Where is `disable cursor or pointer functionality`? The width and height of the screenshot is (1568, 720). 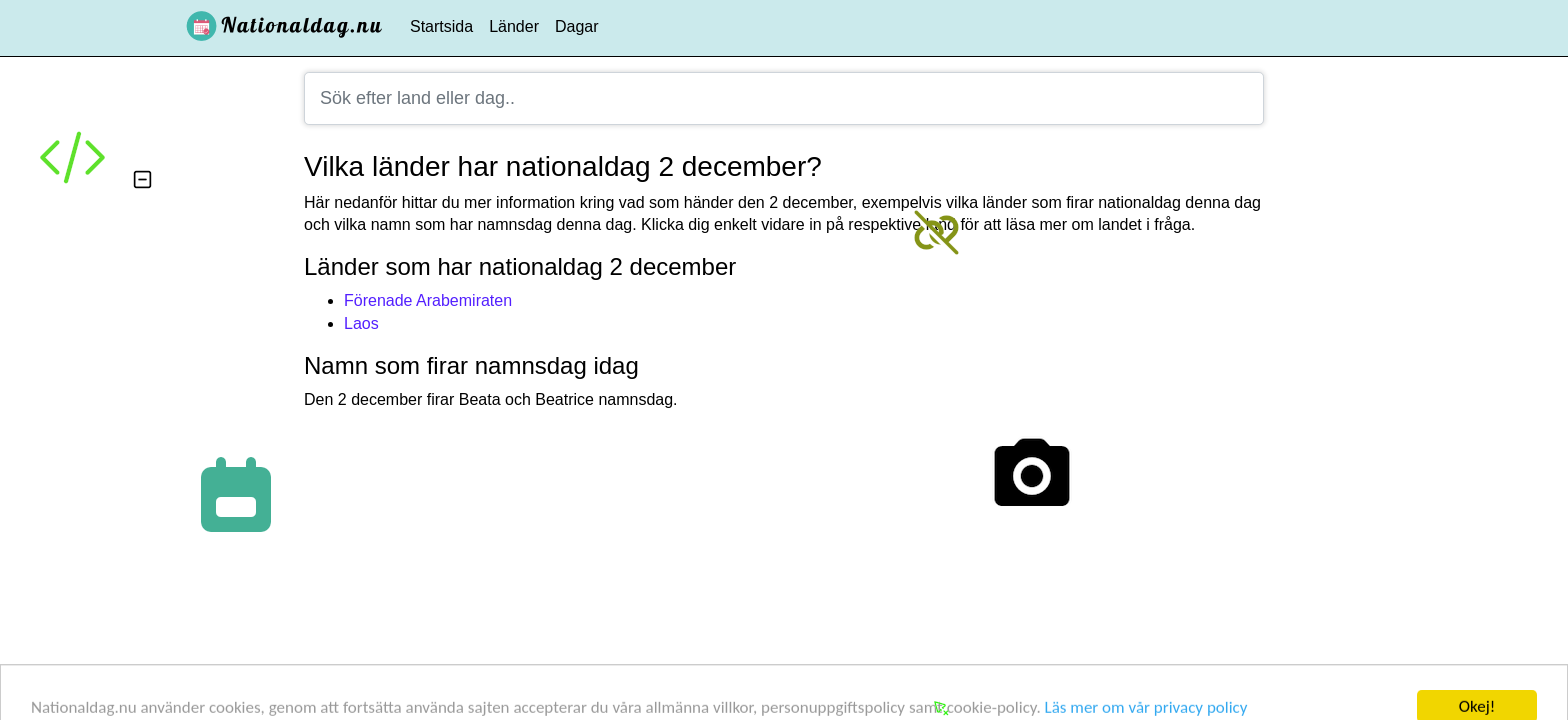 disable cursor or pointer functionality is located at coordinates (940, 707).